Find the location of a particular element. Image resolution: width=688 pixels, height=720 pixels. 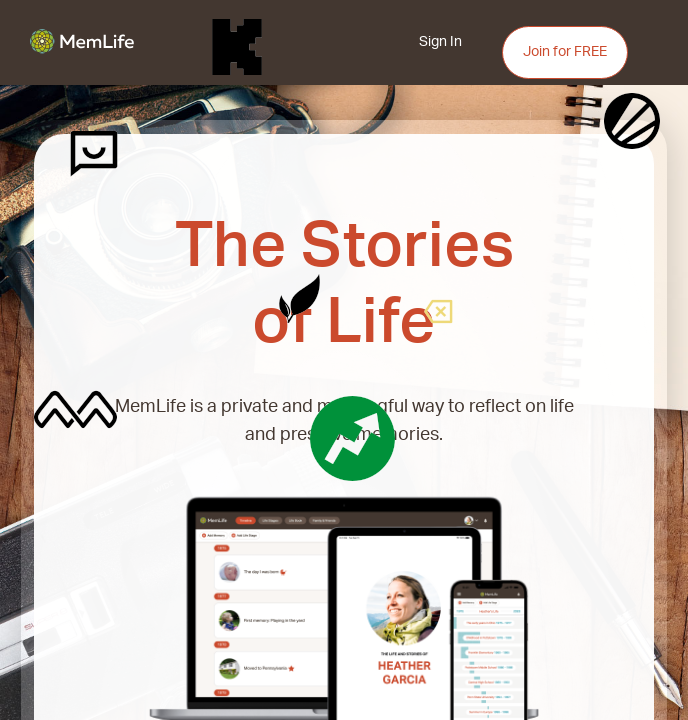

open paperless-ngx document management app is located at coordinates (299, 298).